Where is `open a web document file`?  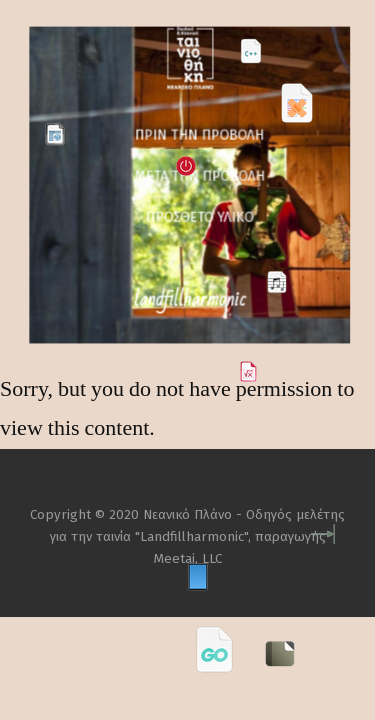
open a web document file is located at coordinates (55, 134).